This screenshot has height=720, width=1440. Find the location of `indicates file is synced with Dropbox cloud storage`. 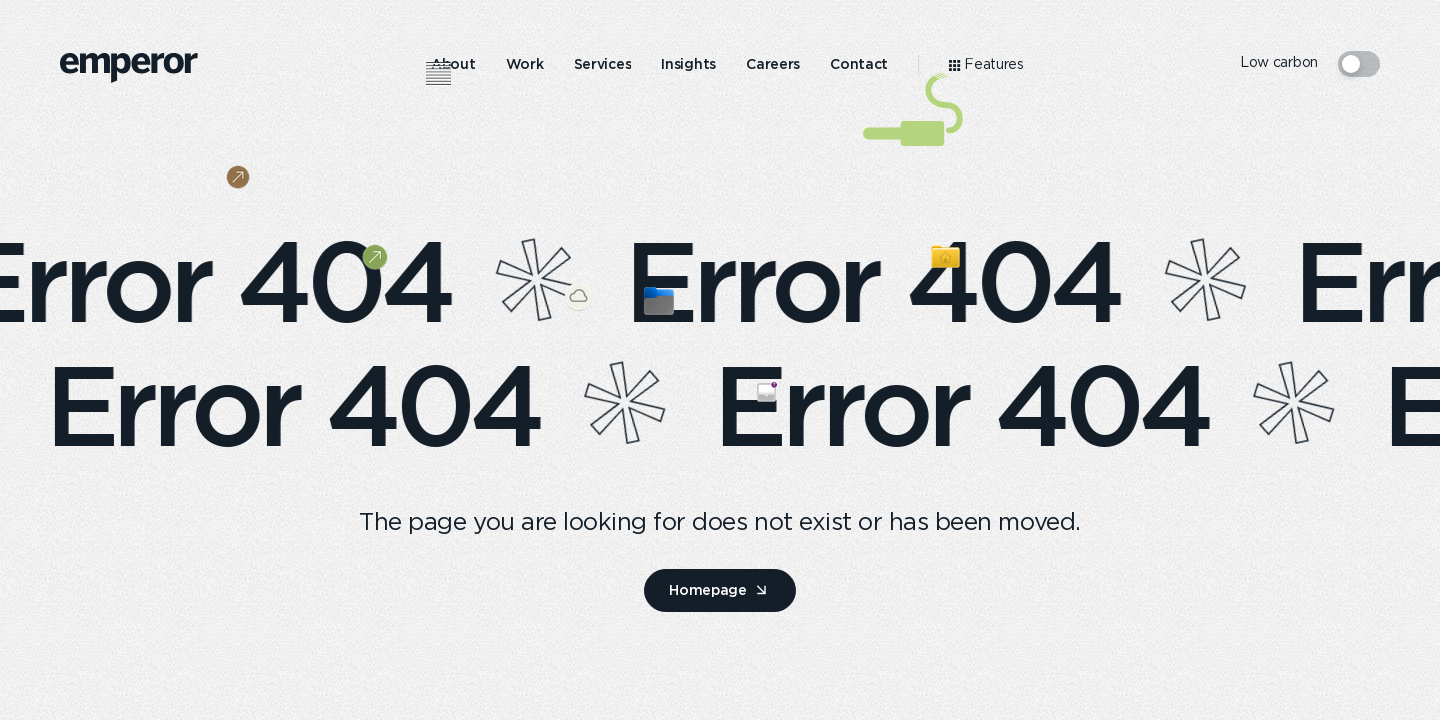

indicates file is synced with Dropbox cloud storage is located at coordinates (578, 296).